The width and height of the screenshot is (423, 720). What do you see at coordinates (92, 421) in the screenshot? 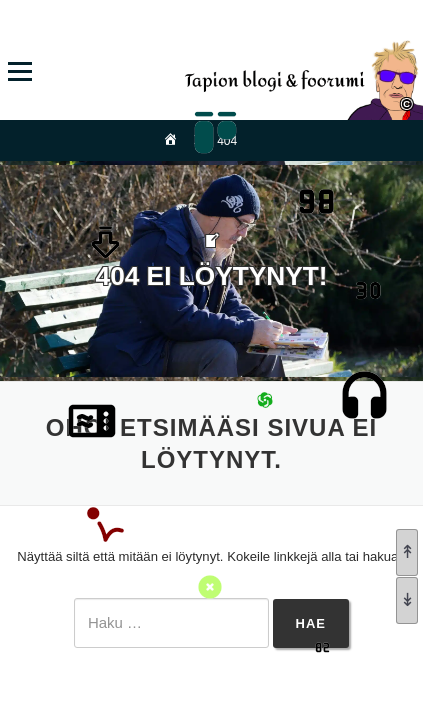
I see `access microwave or kitchen appliance controls` at bounding box center [92, 421].